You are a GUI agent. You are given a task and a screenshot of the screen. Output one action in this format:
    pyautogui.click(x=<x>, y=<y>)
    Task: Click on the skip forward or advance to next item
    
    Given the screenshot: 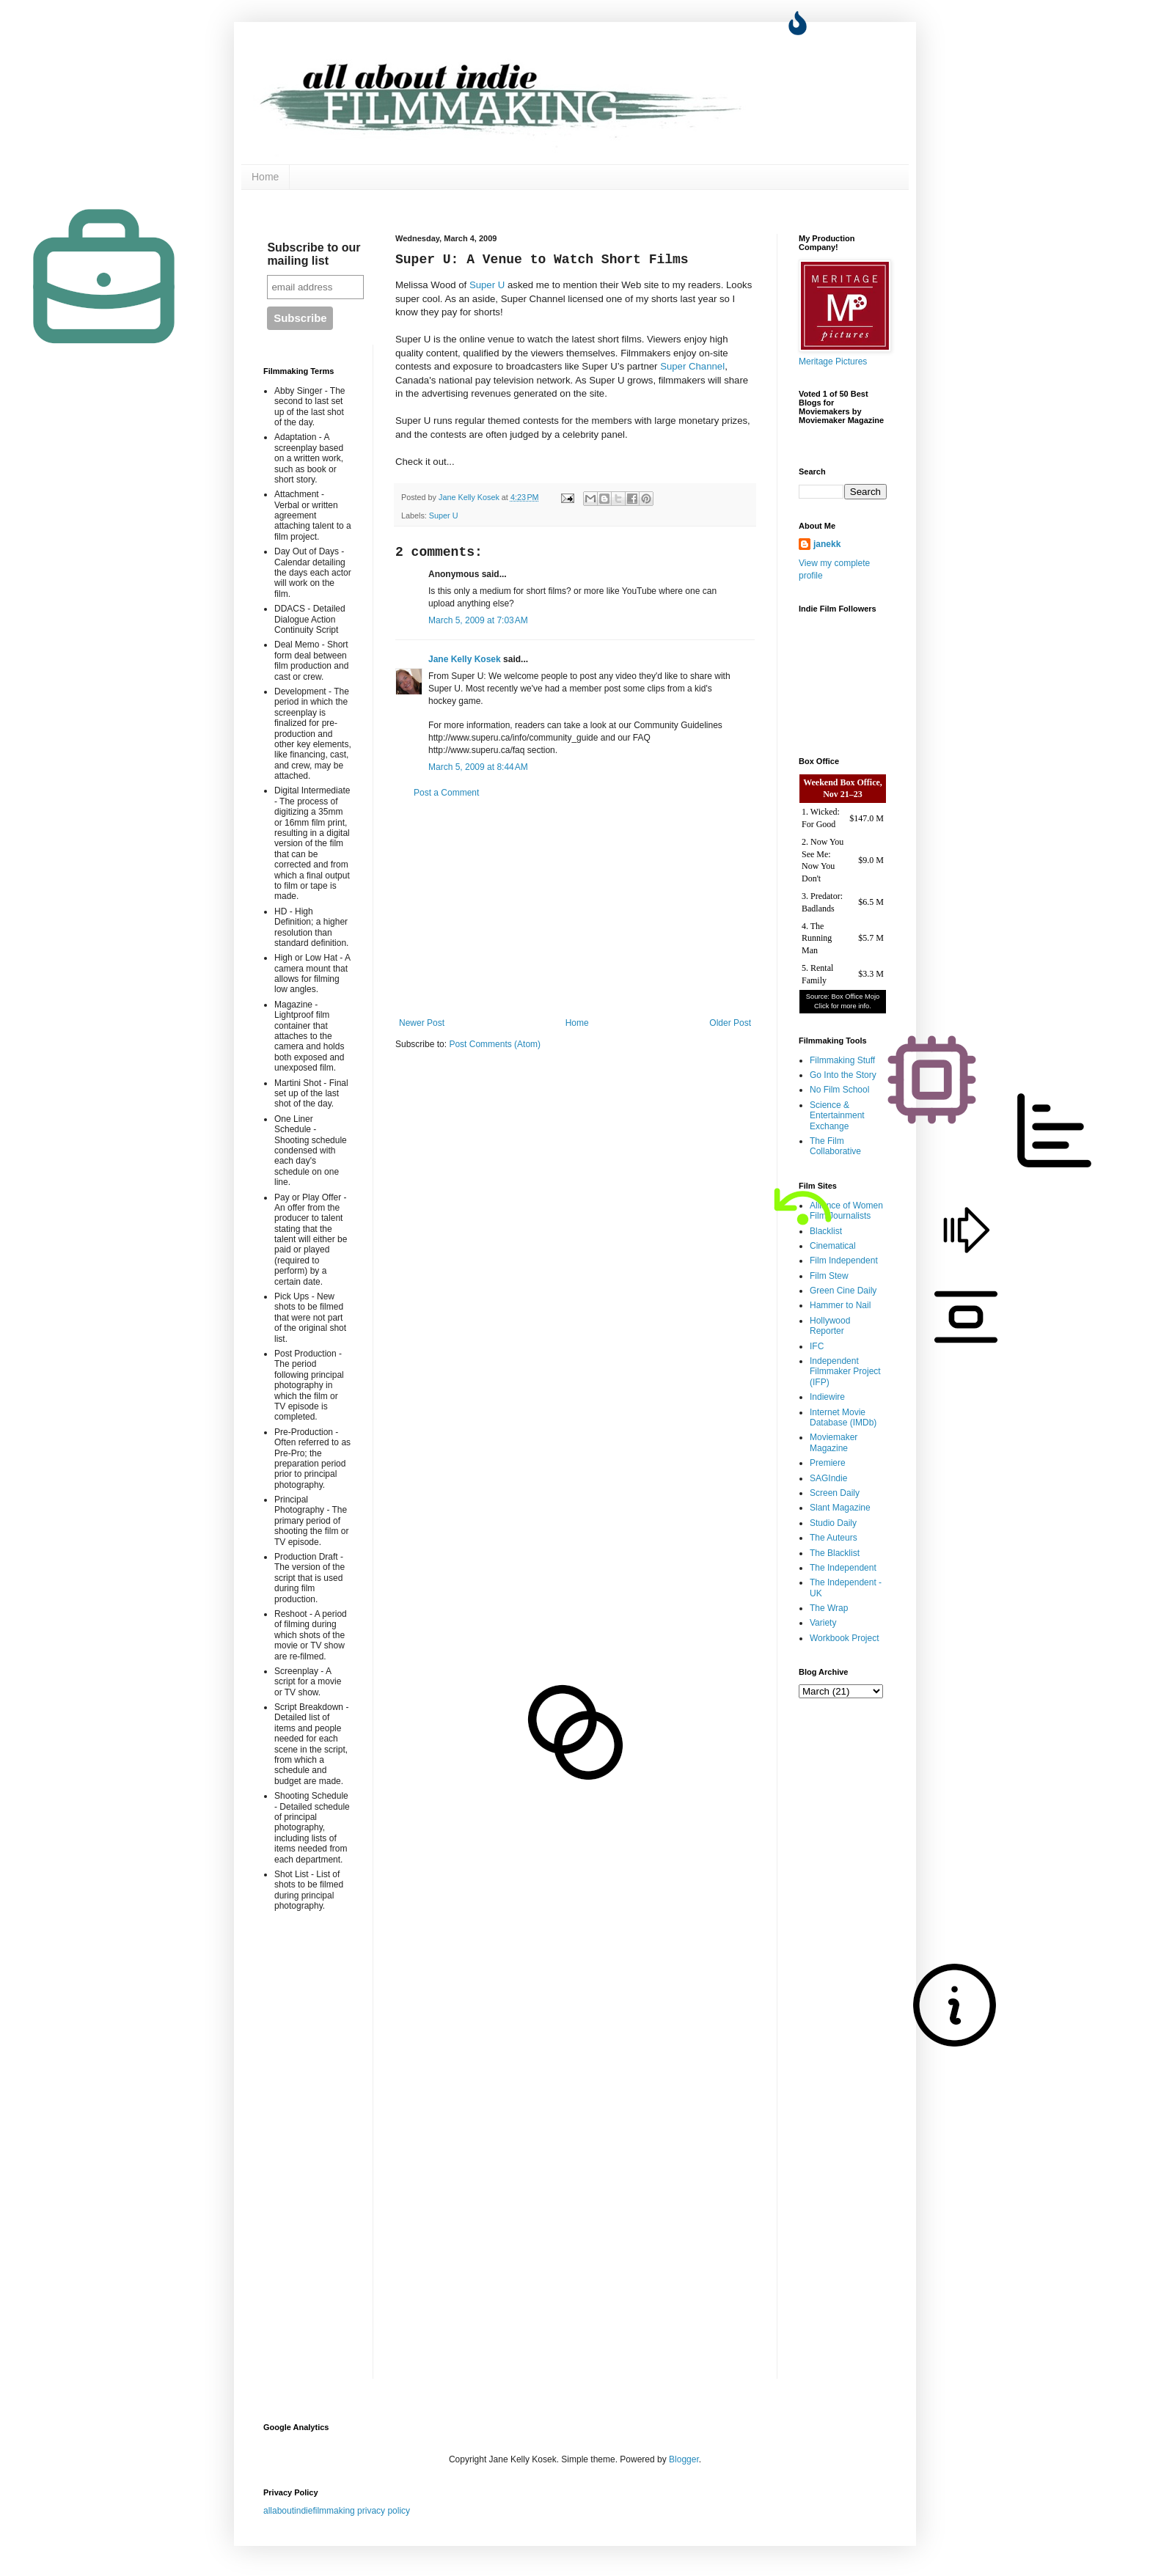 What is the action you would take?
    pyautogui.click(x=964, y=1230)
    